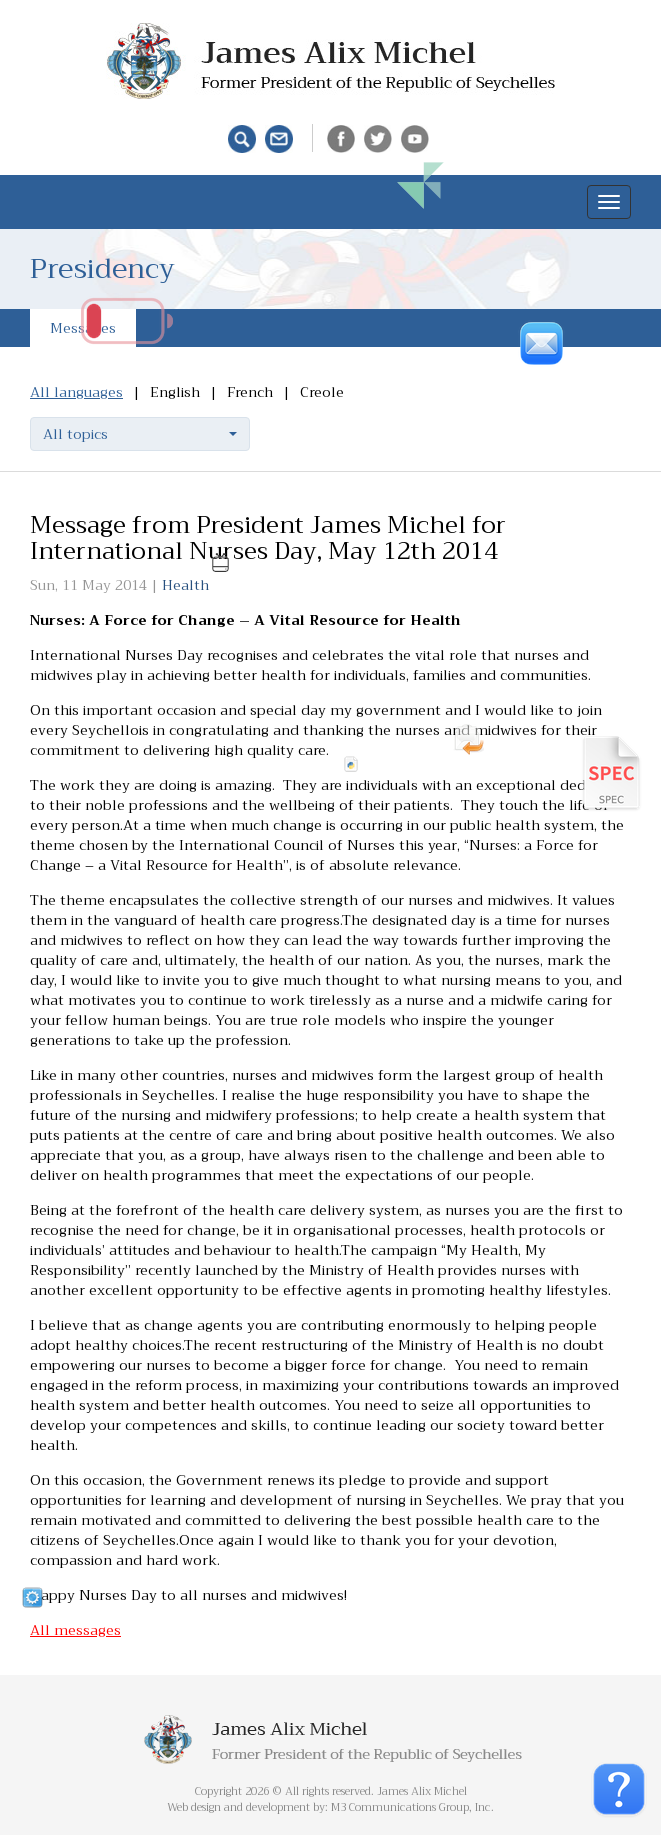 The image size is (661, 1835). I want to click on an MS-DOS executable file, so click(32, 1597).